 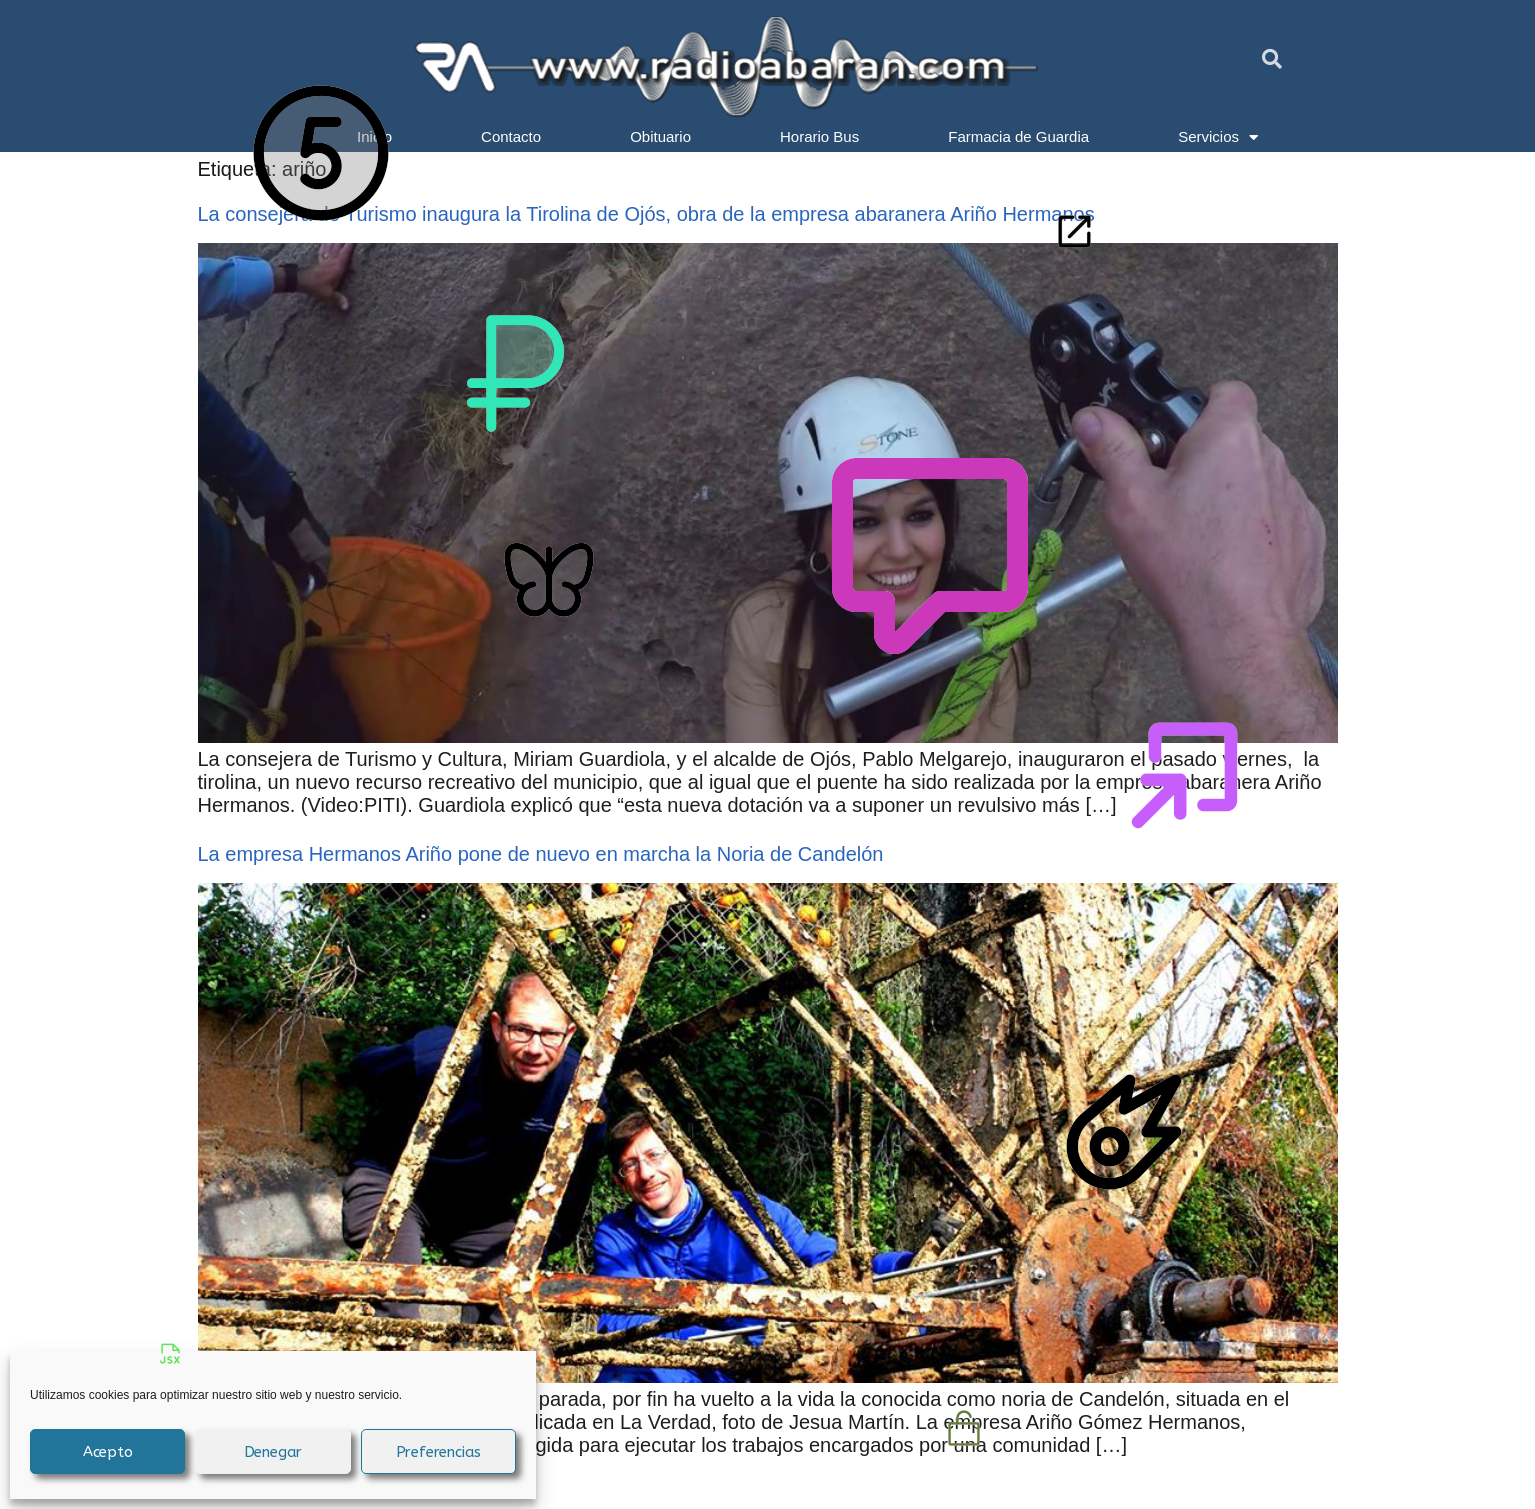 I want to click on unlock or access secured content, so click(x=964, y=1430).